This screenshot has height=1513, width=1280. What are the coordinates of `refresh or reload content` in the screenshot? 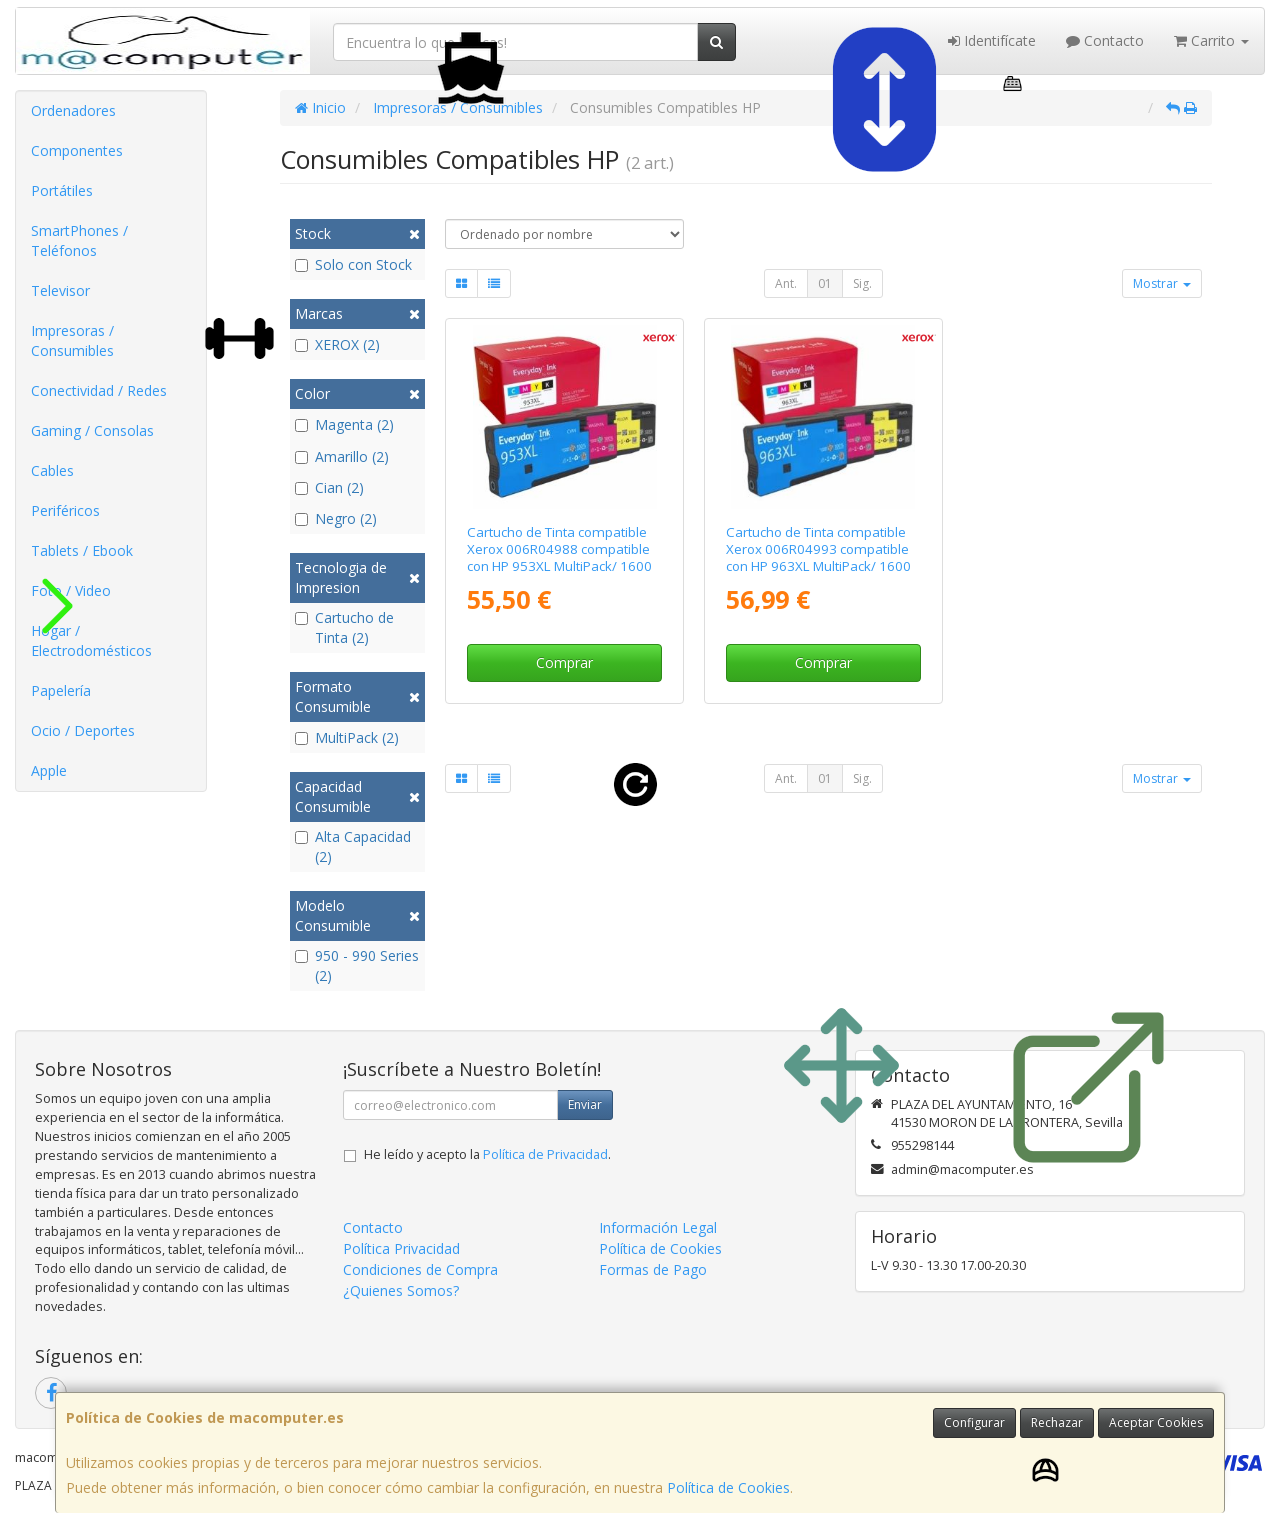 It's located at (635, 784).